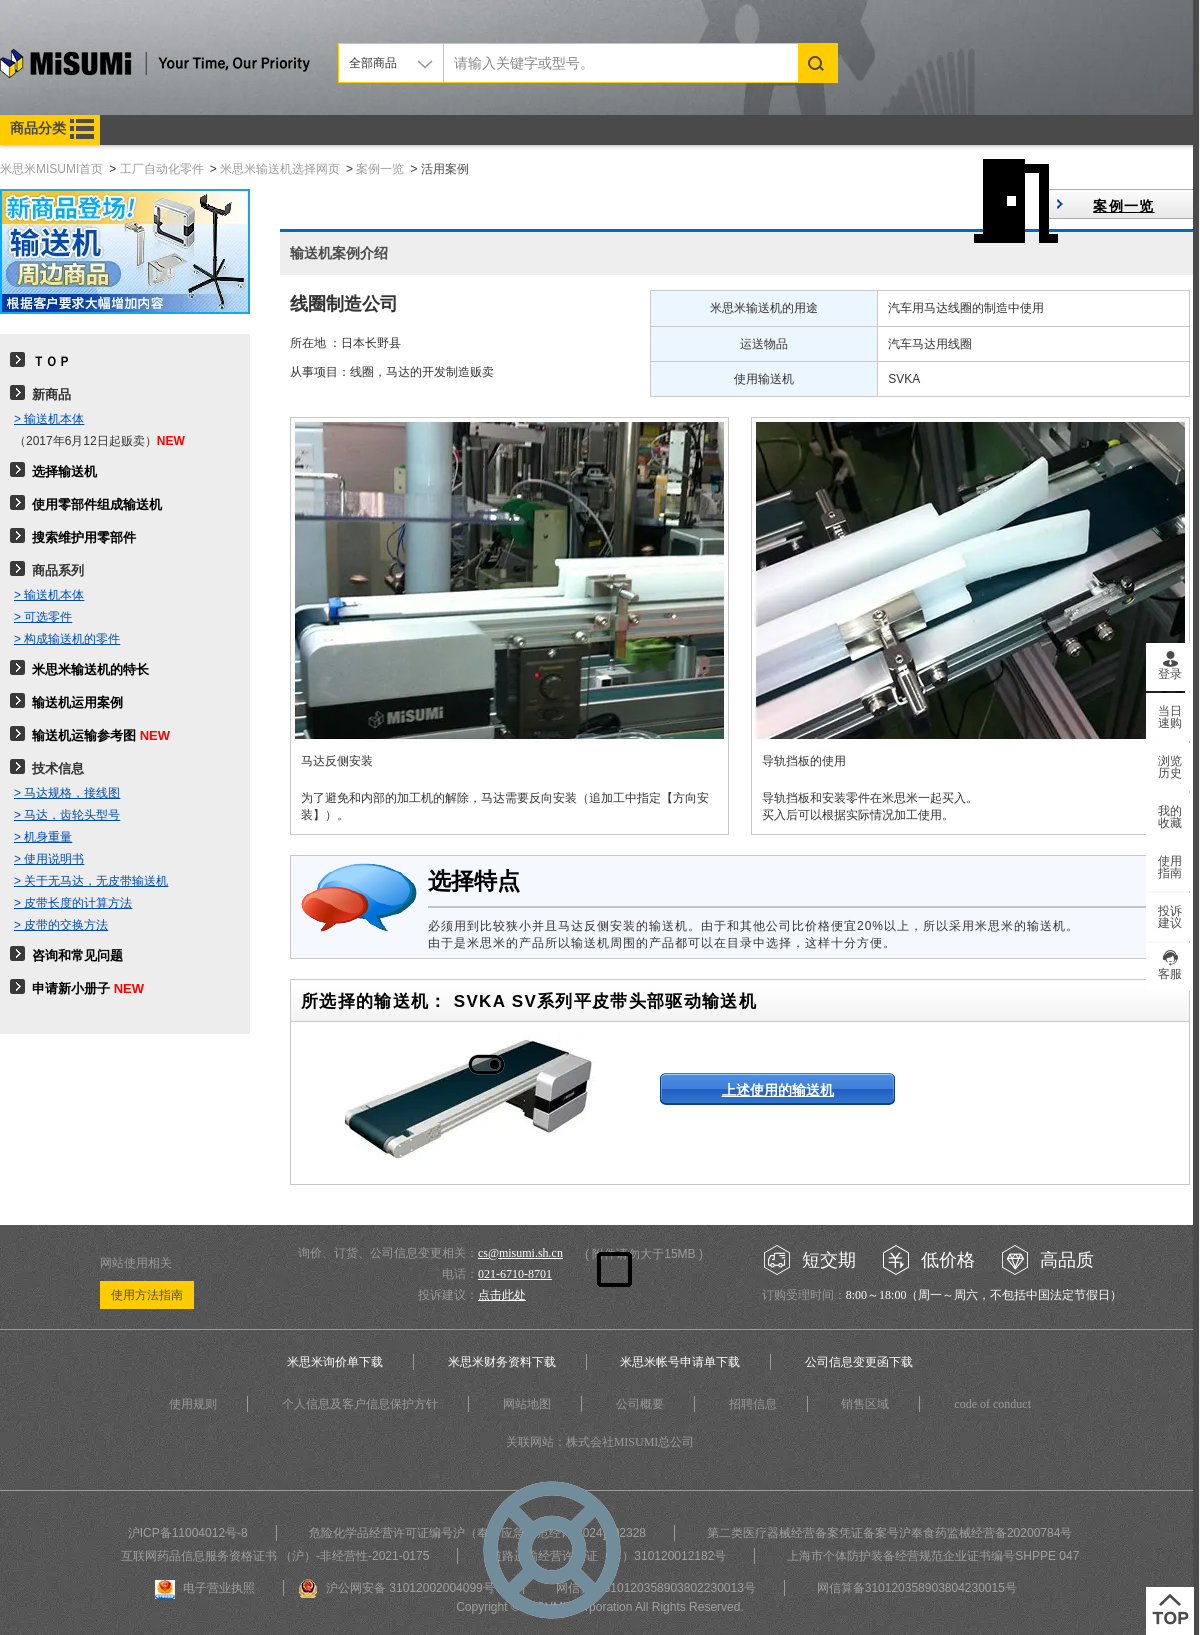 Image resolution: width=1200 pixels, height=1635 pixels. Describe the element at coordinates (552, 1550) in the screenshot. I see `access help or support center` at that location.